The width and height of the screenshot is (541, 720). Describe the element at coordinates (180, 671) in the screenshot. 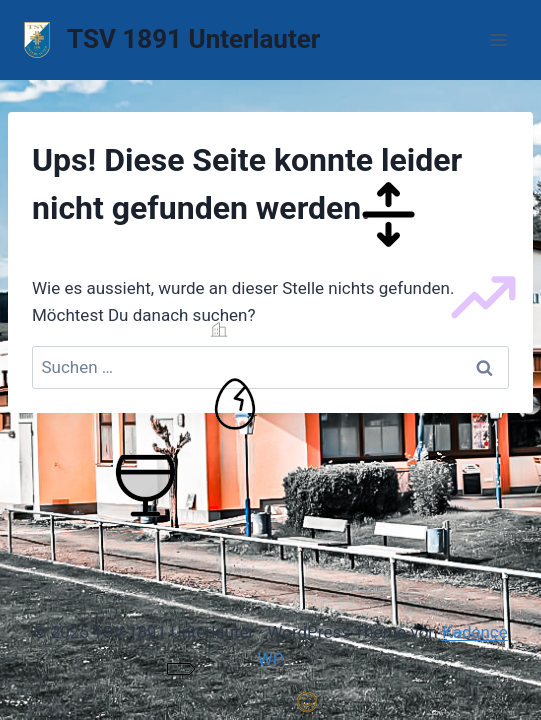

I see `access directions or navigation options` at that location.